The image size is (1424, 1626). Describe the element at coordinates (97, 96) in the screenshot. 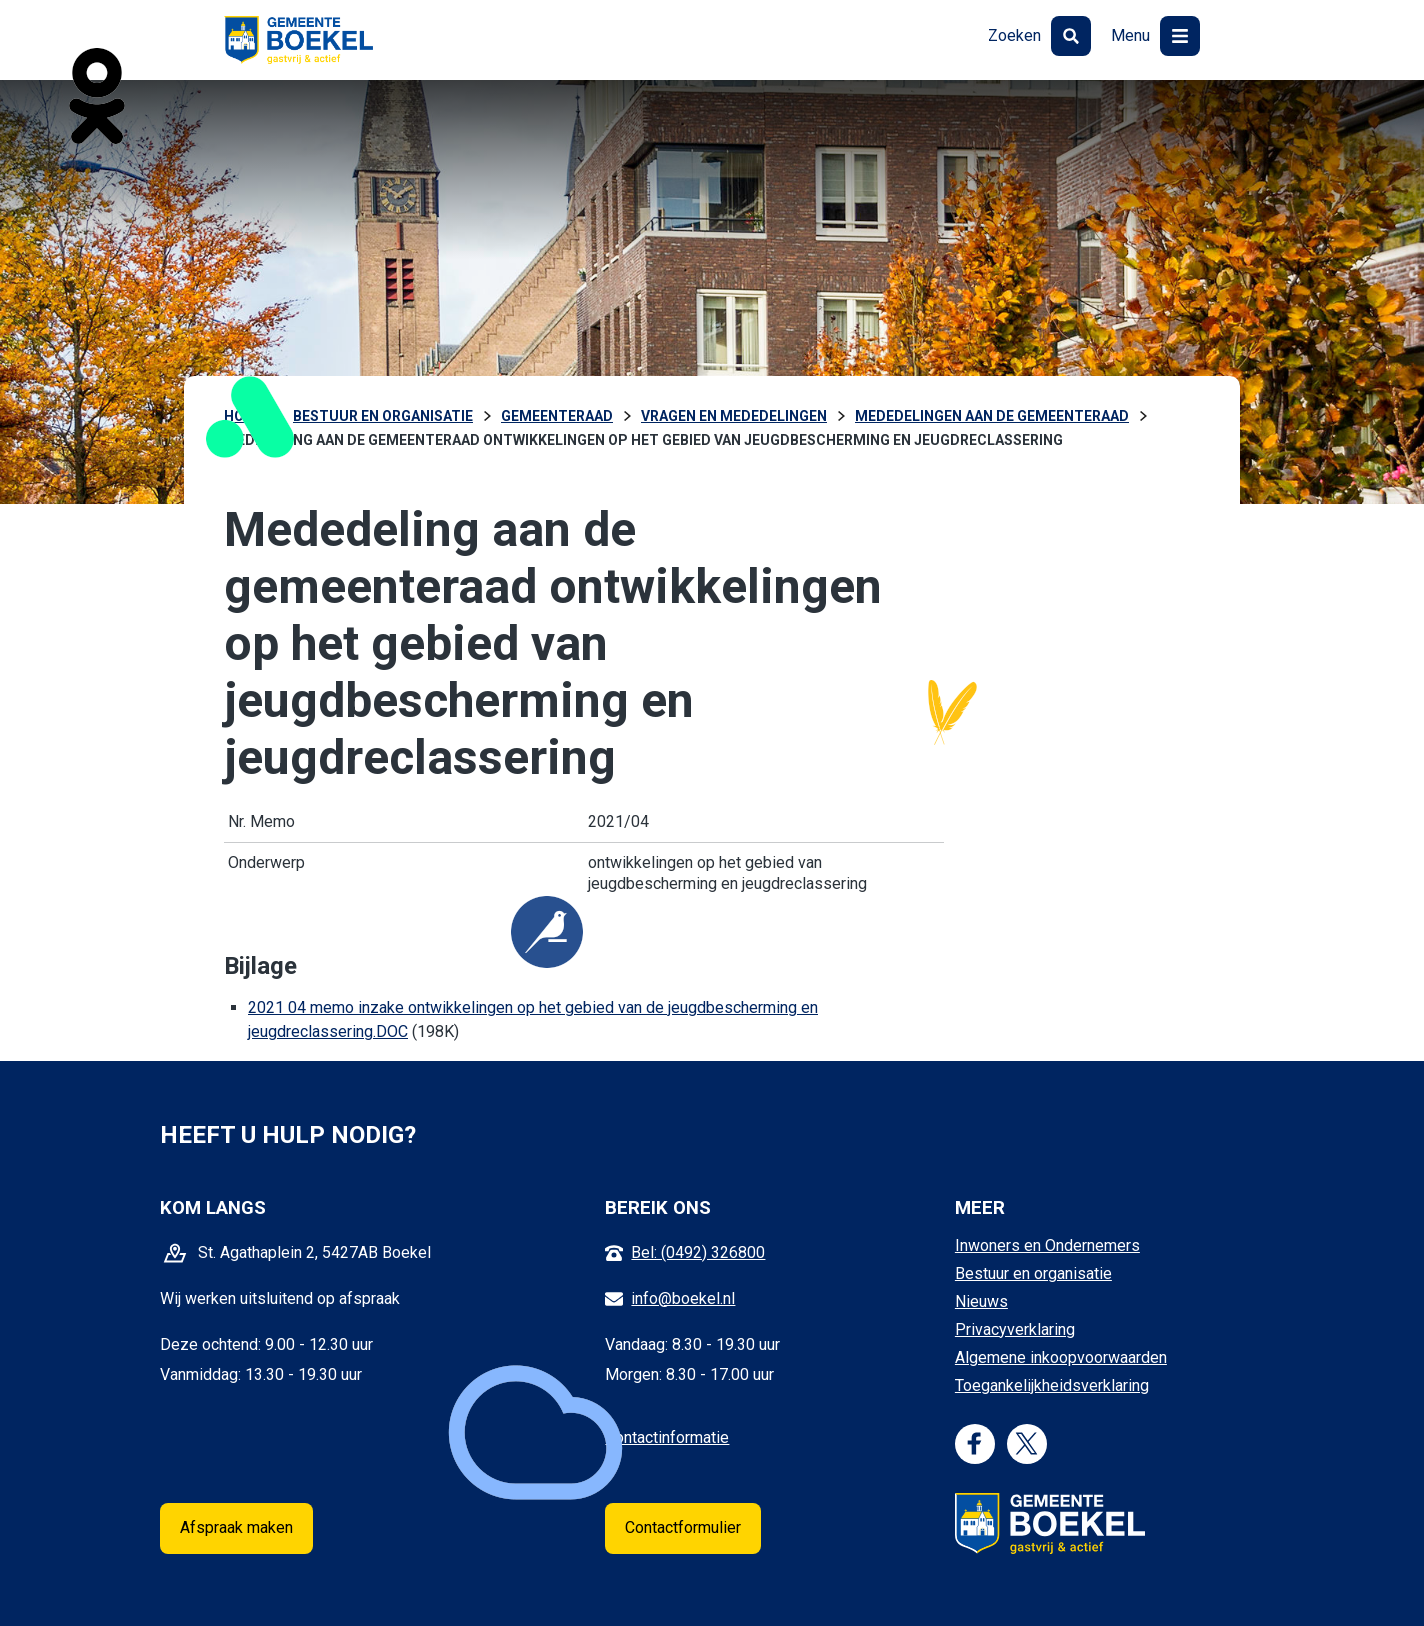

I see `open odnoklassniki social network` at that location.